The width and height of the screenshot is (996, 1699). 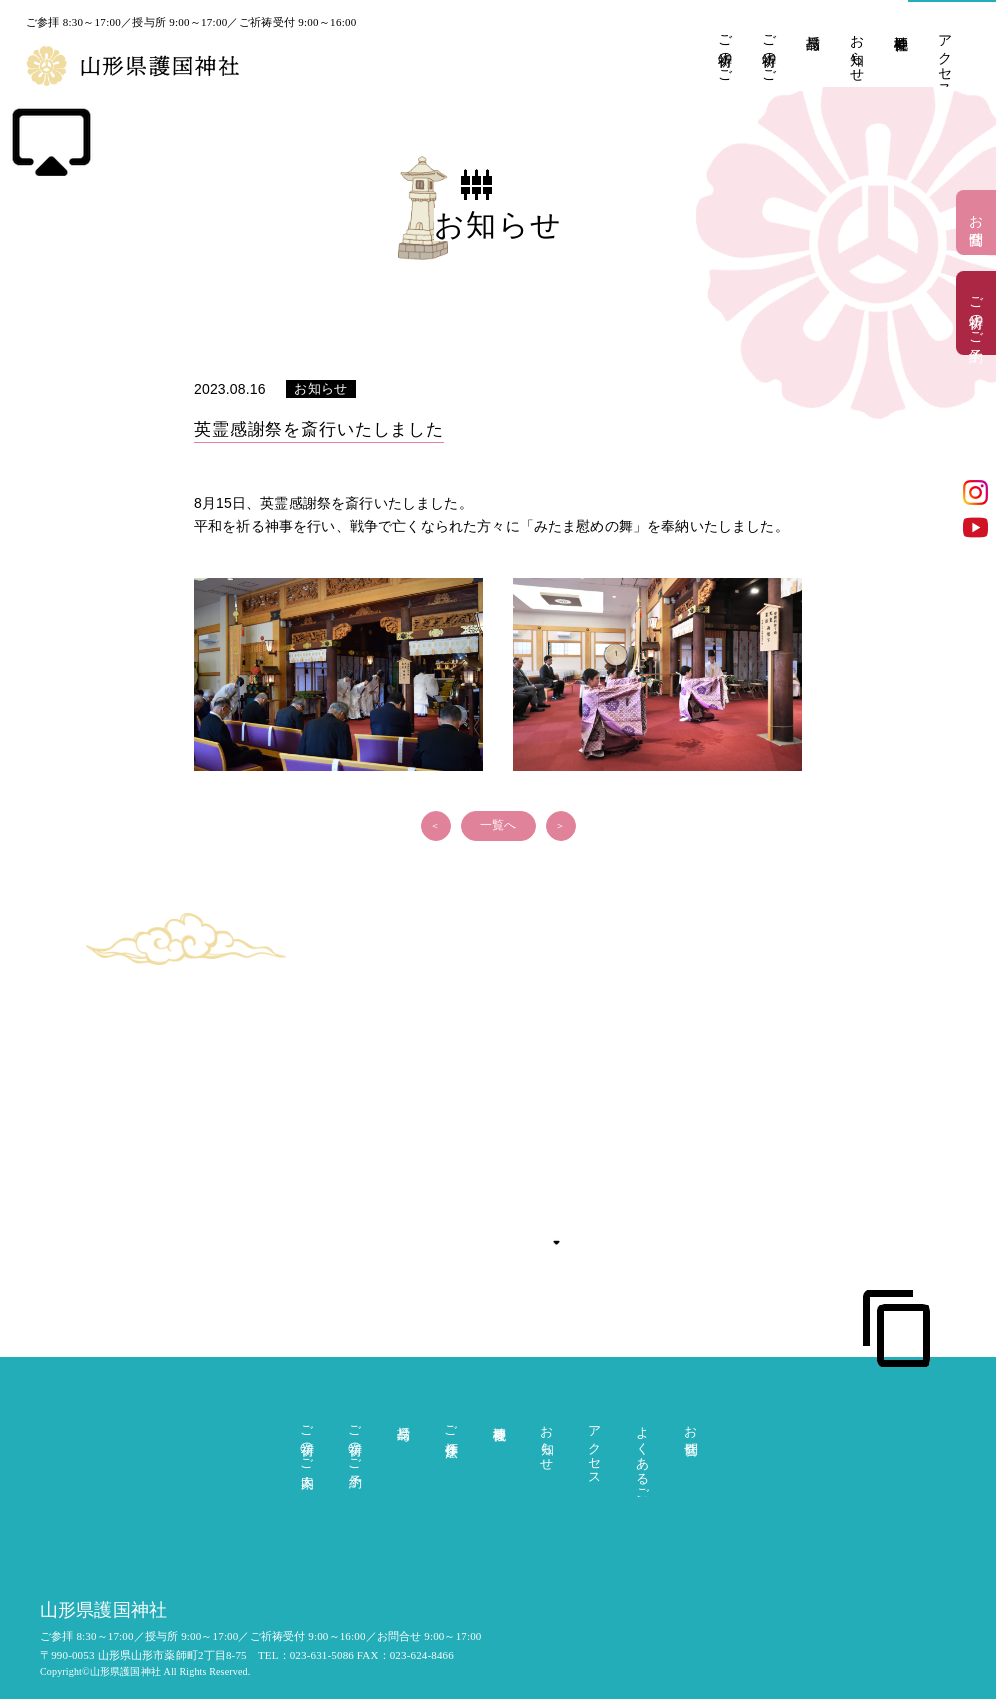 What do you see at coordinates (476, 184) in the screenshot?
I see `configure audio/video input connections` at bounding box center [476, 184].